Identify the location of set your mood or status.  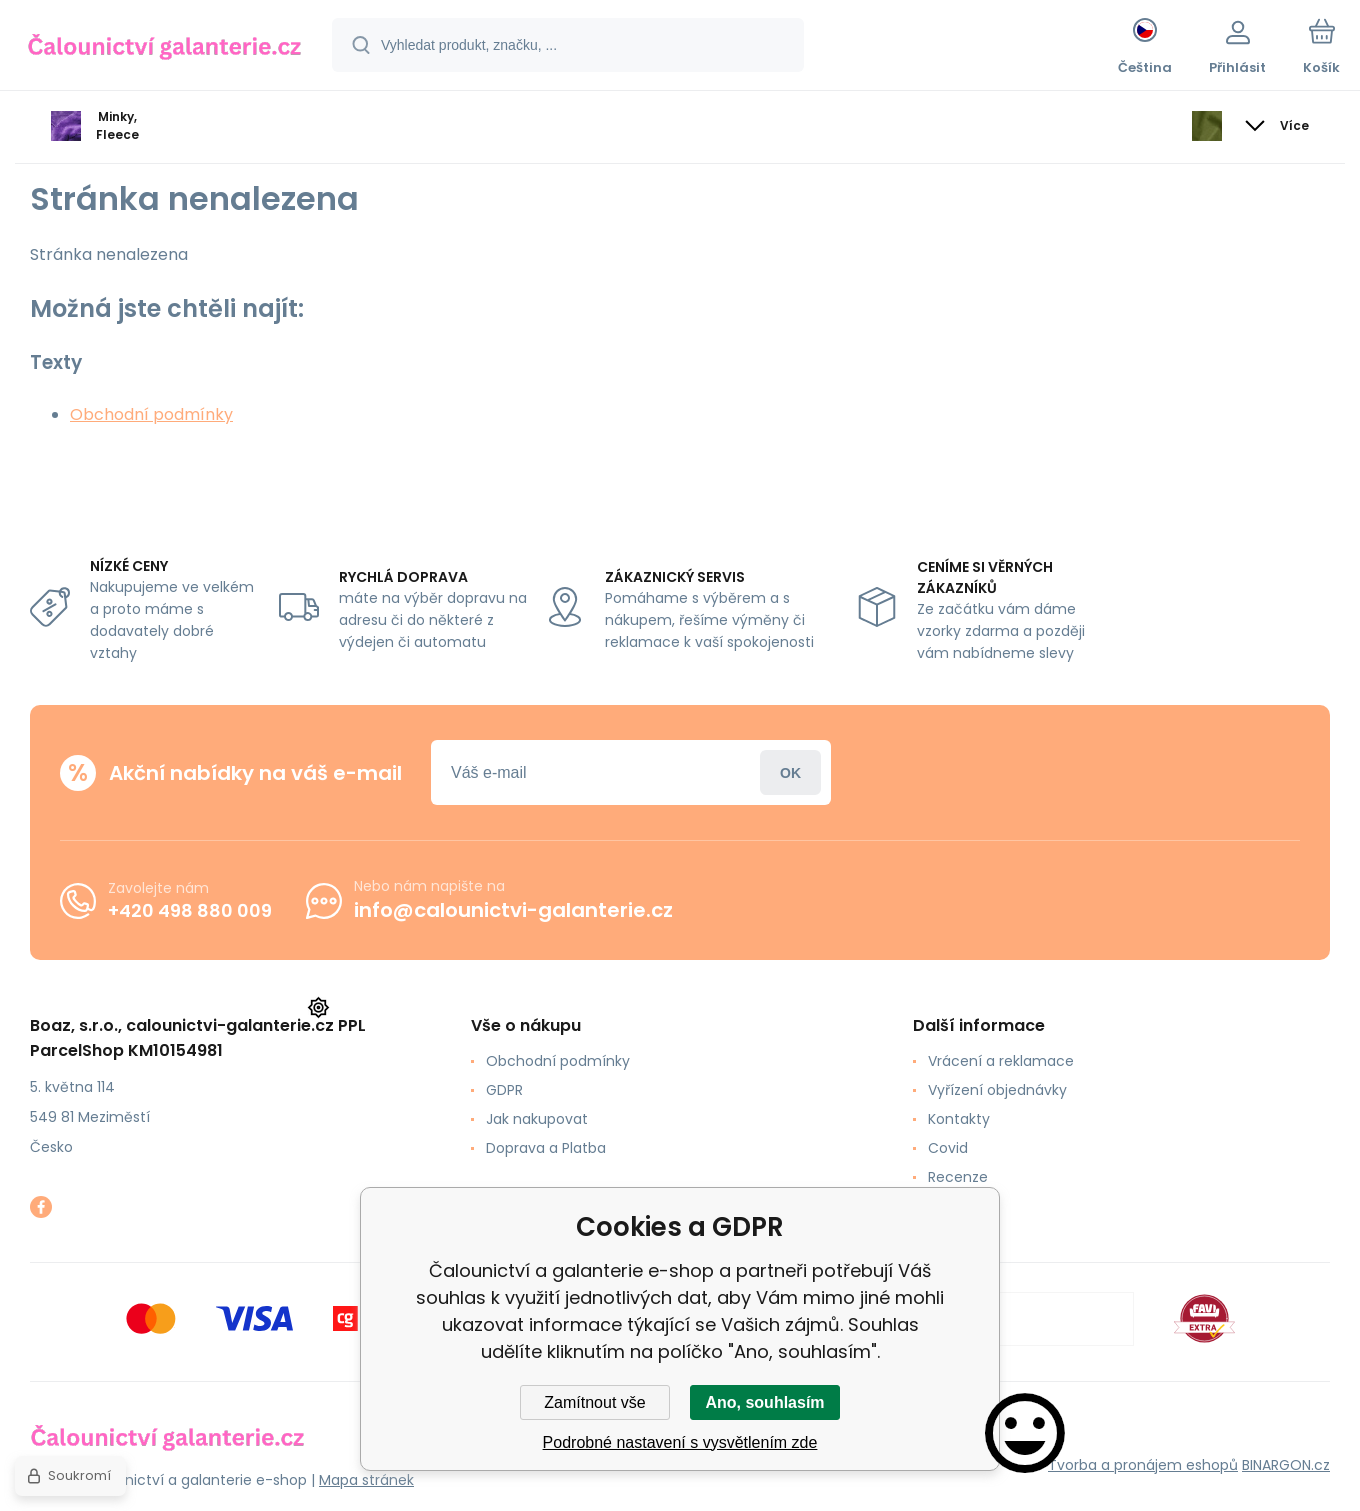
(1025, 1433).